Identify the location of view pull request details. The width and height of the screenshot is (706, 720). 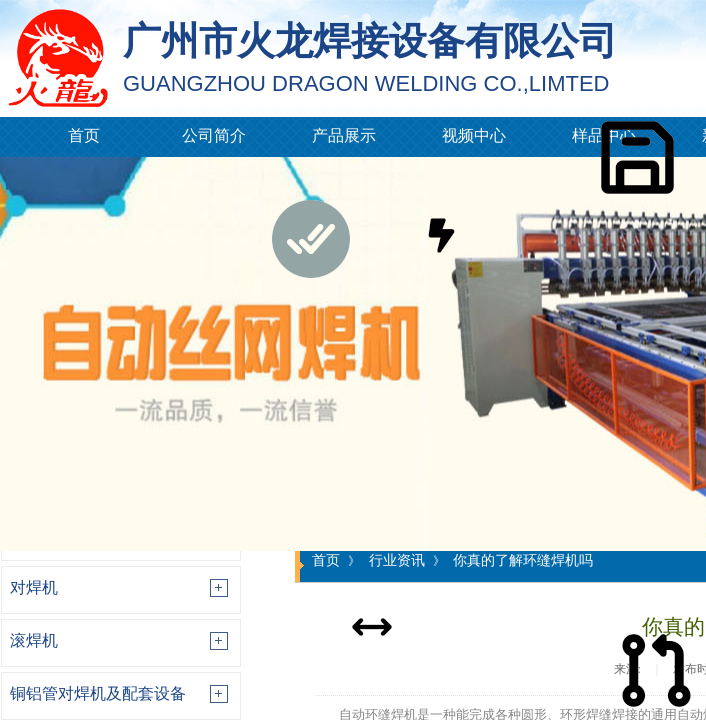
(656, 670).